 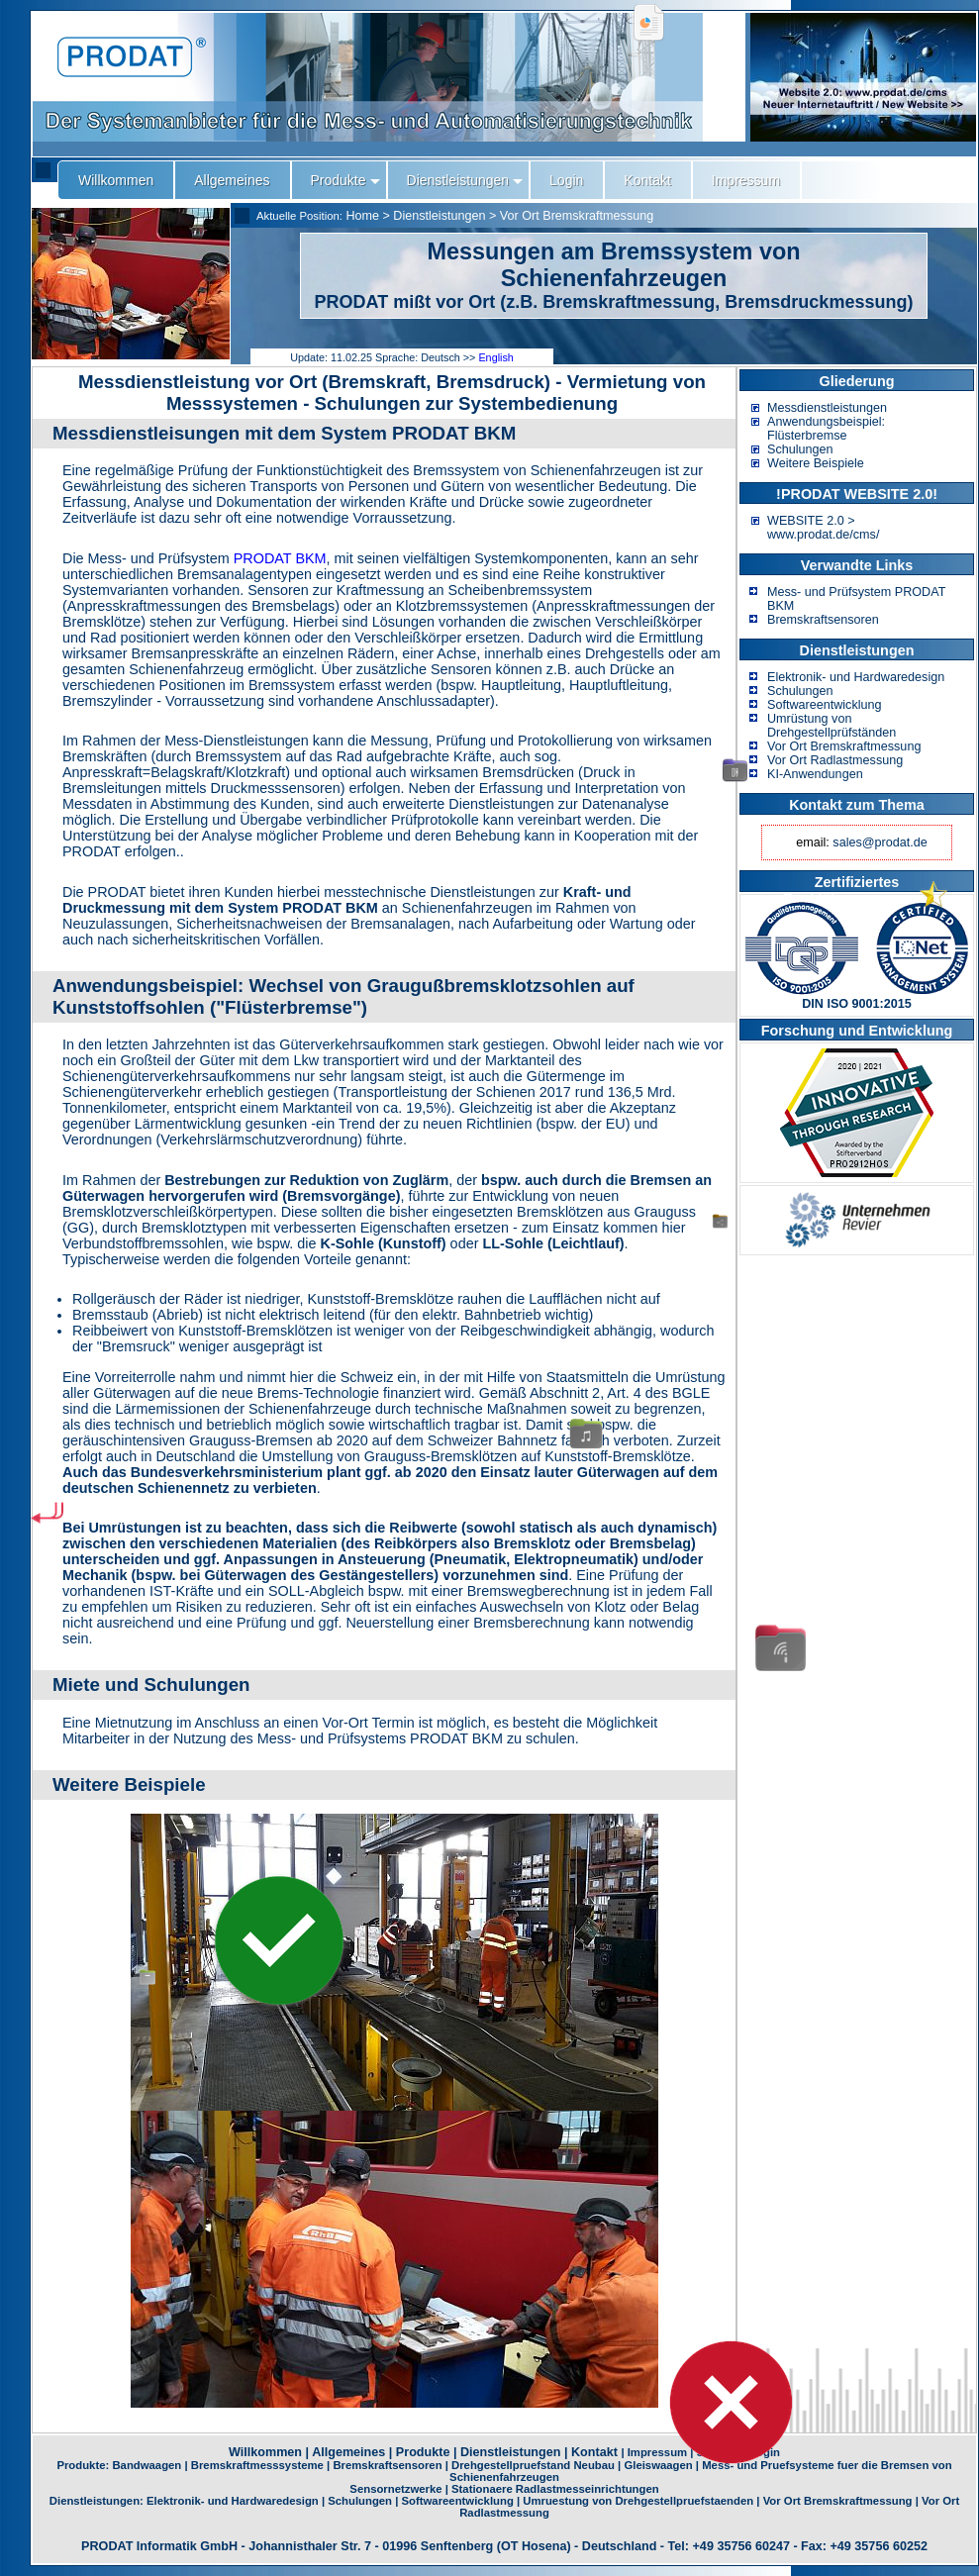 What do you see at coordinates (720, 1221) in the screenshot?
I see `open your public shared folder` at bounding box center [720, 1221].